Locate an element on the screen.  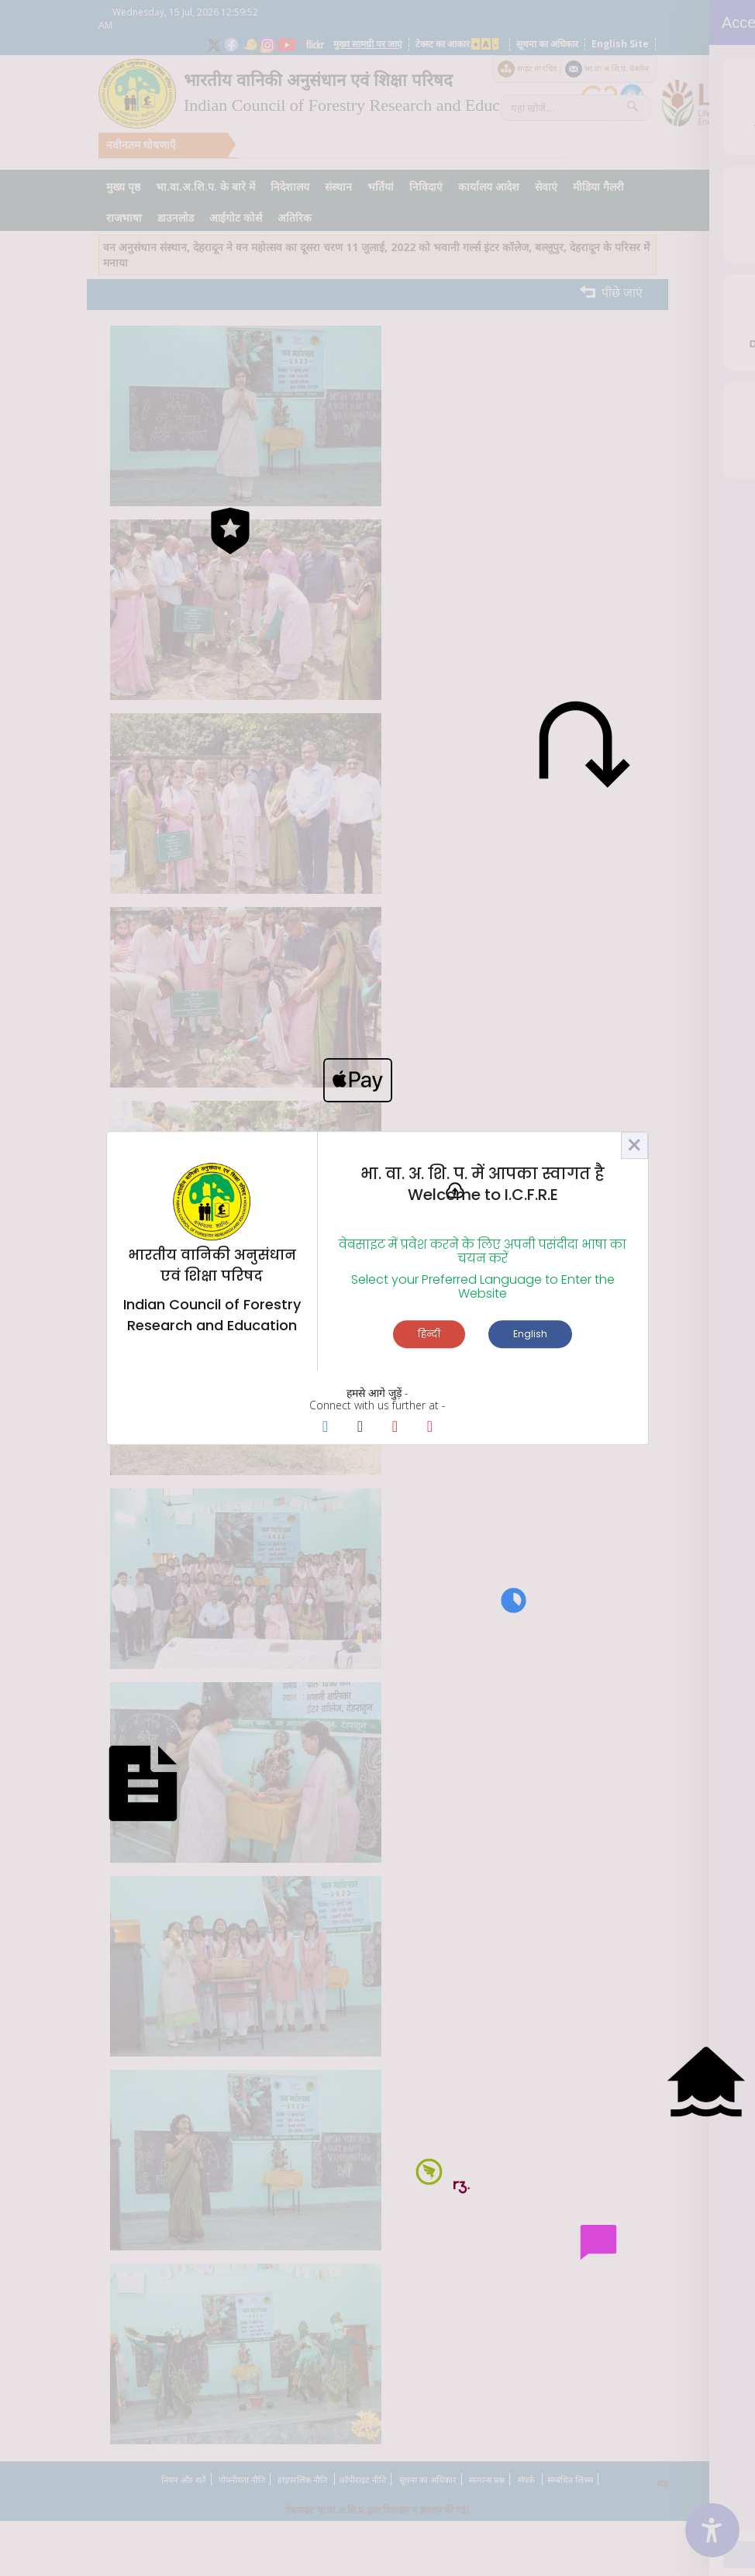
upload file to cloud storage is located at coordinates (455, 1191).